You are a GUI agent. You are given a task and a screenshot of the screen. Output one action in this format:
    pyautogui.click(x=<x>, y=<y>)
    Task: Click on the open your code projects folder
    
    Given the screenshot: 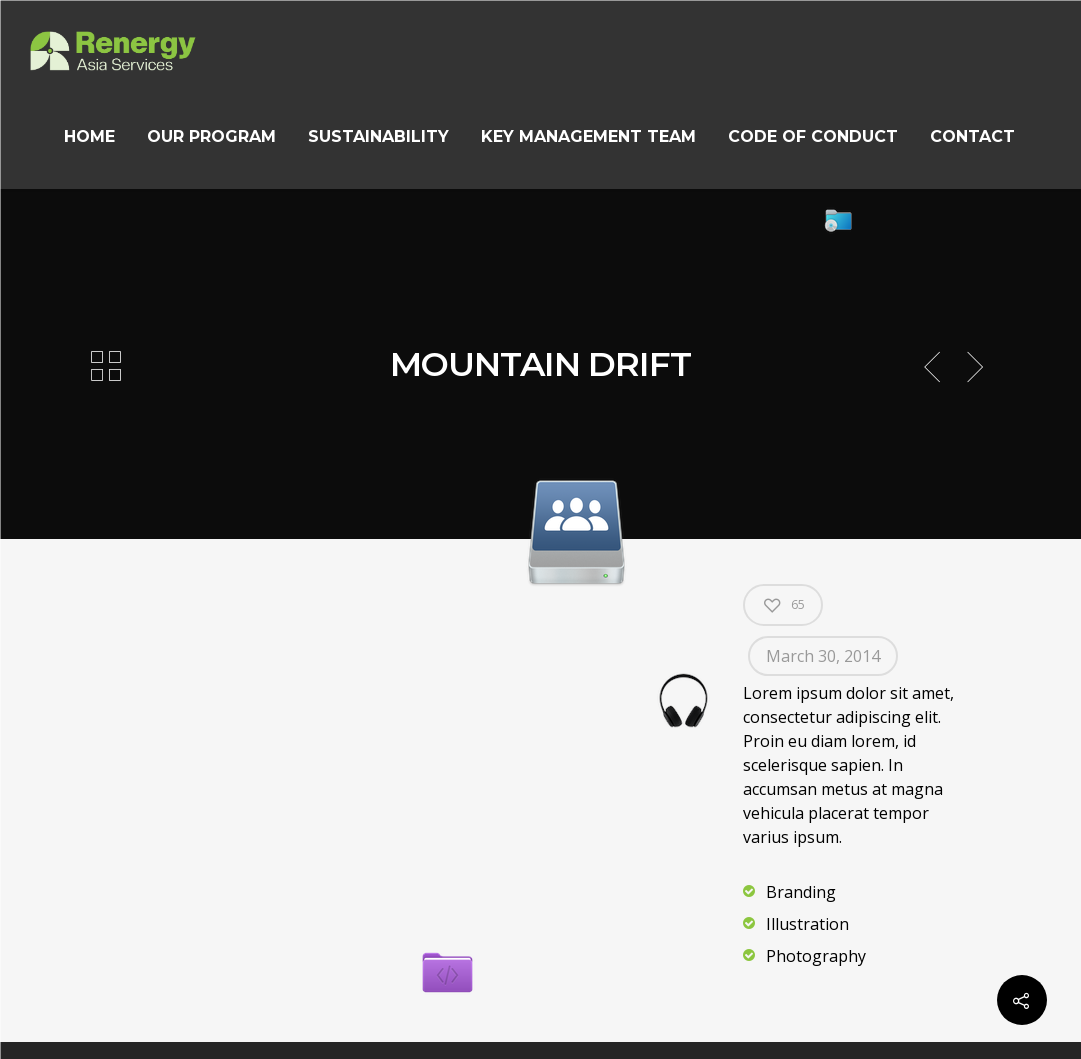 What is the action you would take?
    pyautogui.click(x=447, y=972)
    